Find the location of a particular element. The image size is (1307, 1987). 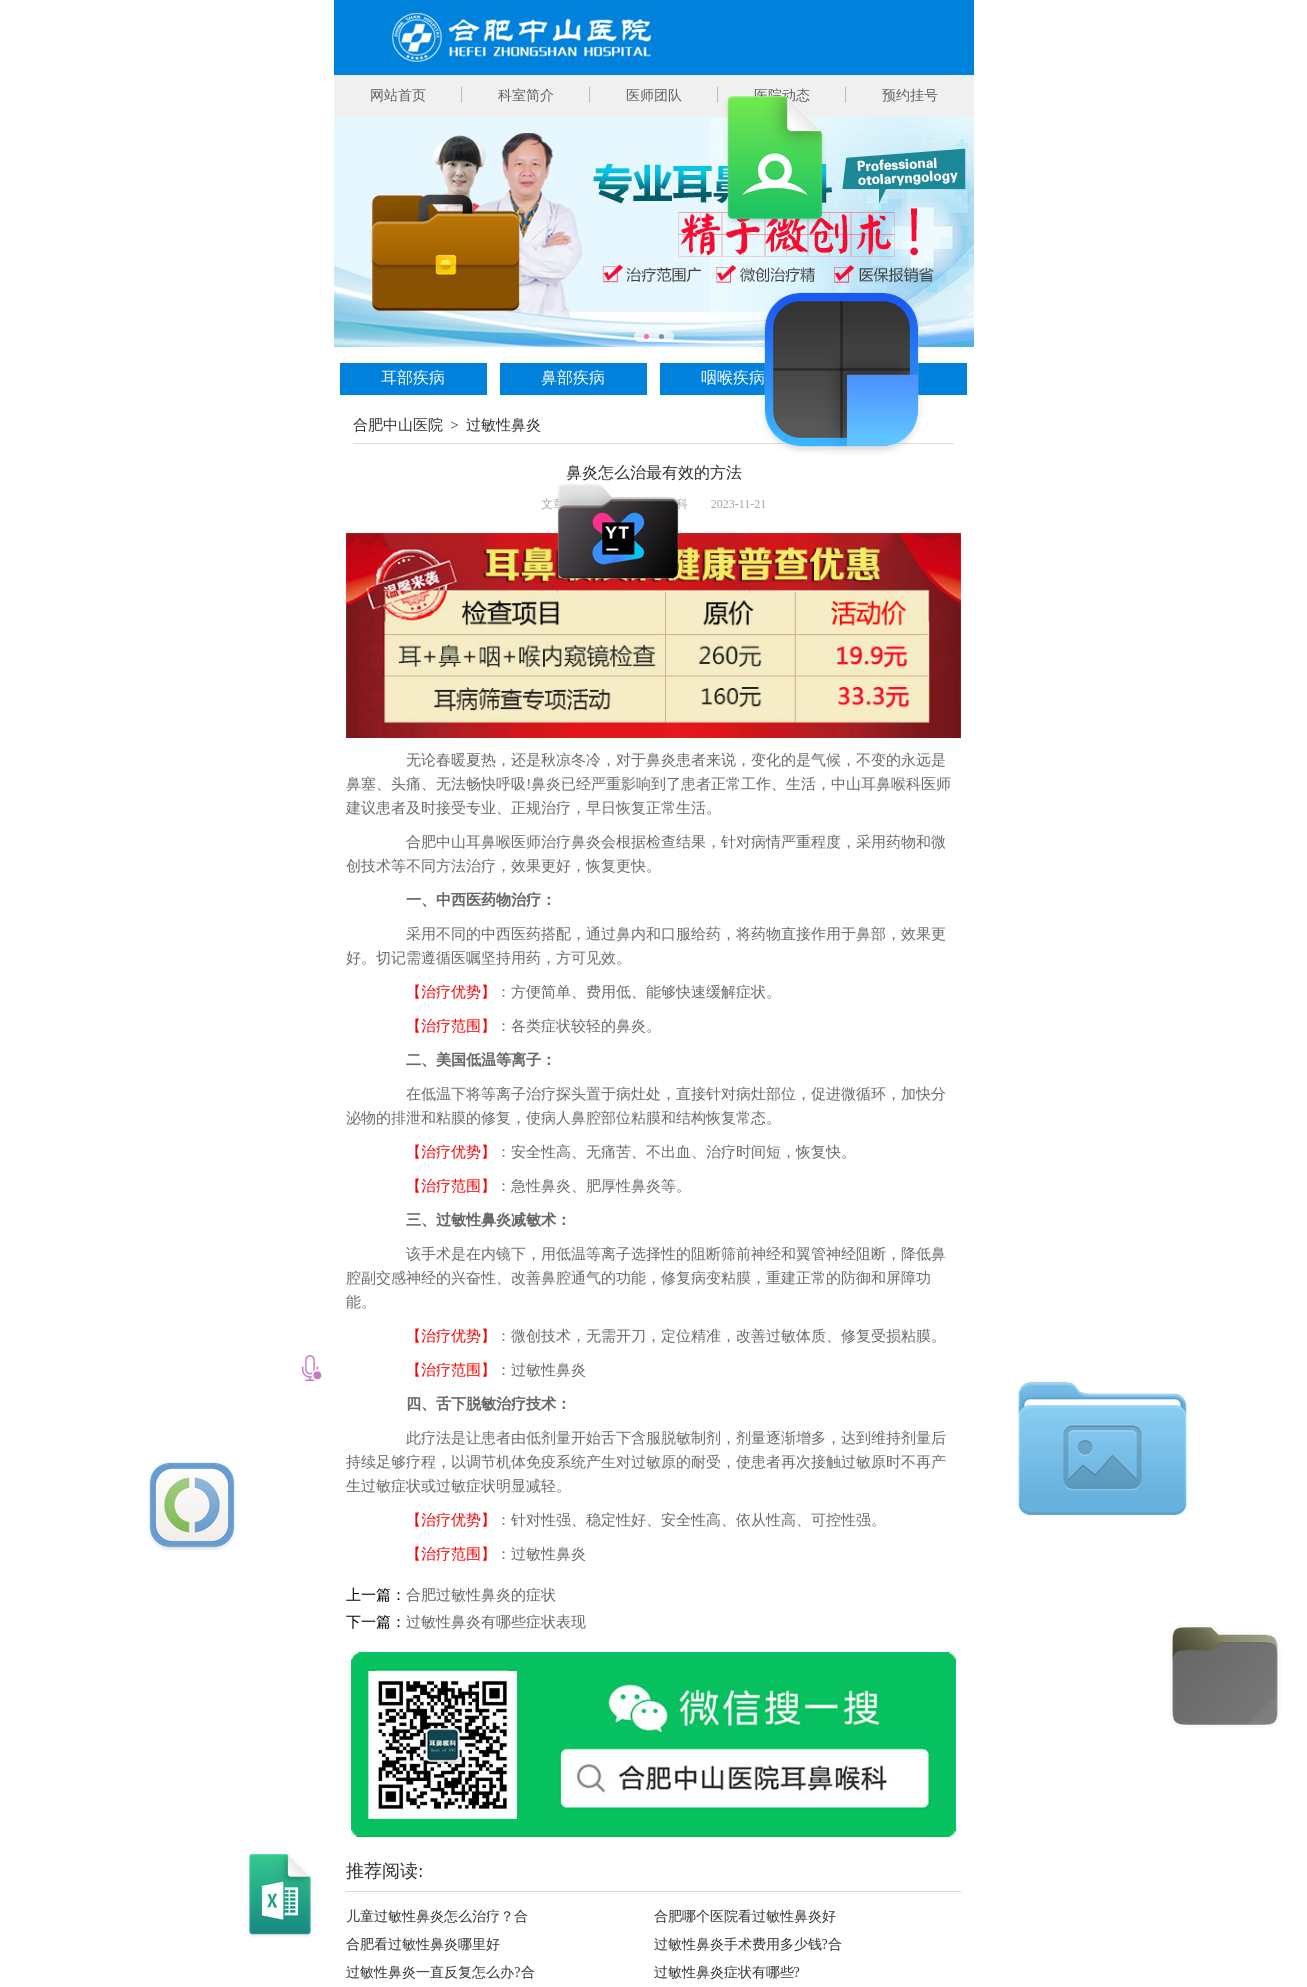

open sound recorder app is located at coordinates (310, 1368).